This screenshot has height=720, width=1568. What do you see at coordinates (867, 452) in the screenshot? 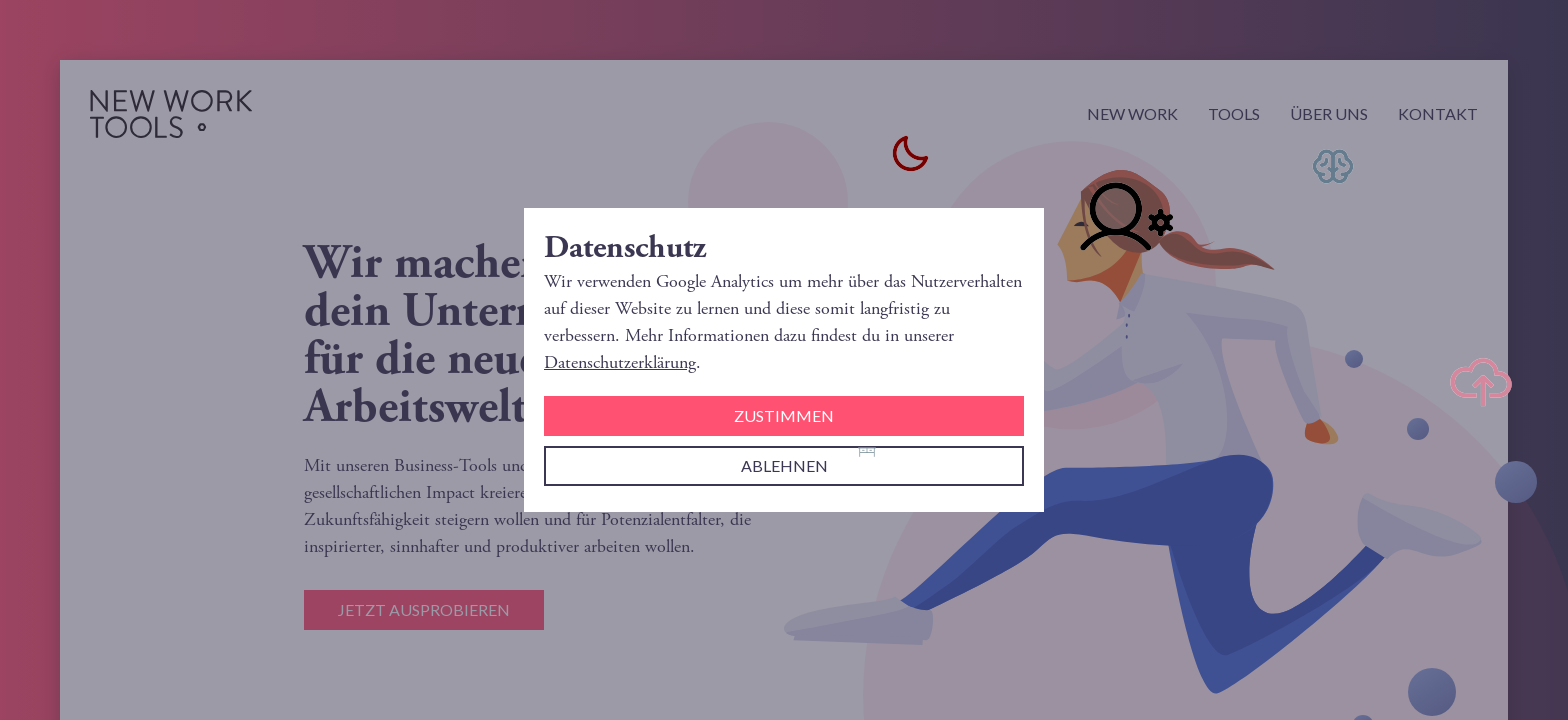
I see `access desk or workspace settings` at bounding box center [867, 452].